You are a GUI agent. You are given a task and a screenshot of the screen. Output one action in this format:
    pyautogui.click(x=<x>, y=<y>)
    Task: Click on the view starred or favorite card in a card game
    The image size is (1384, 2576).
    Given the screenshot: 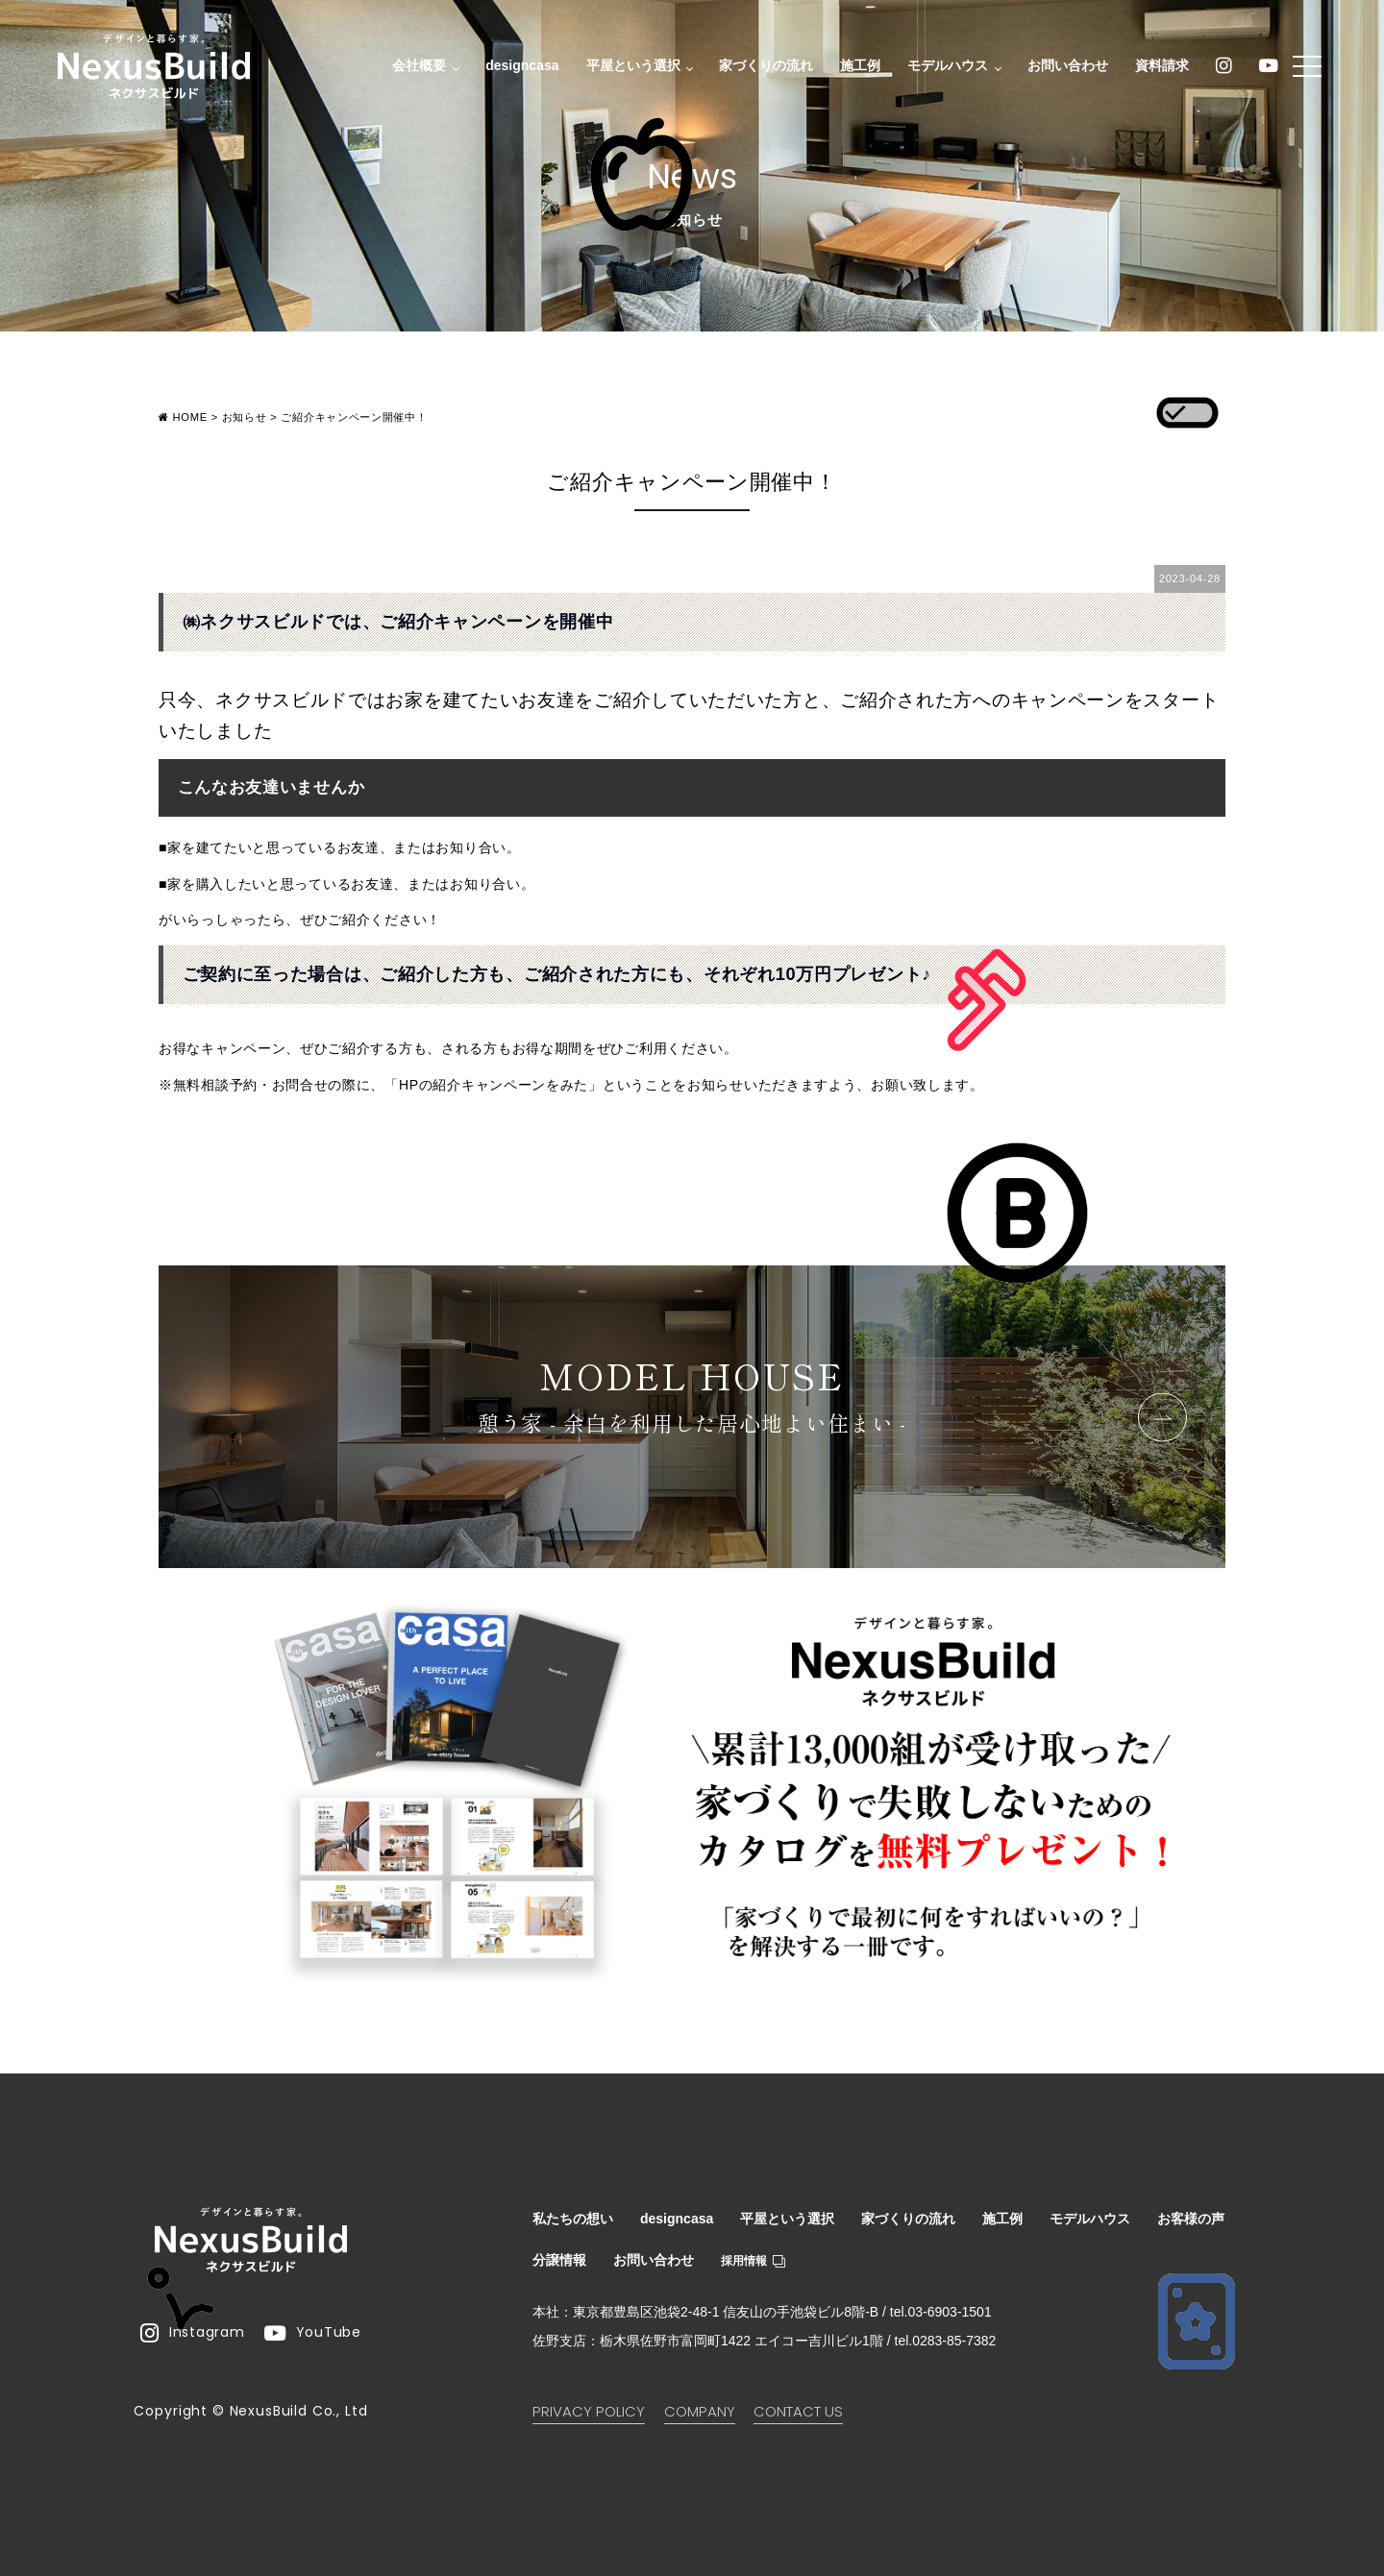 What is the action you would take?
    pyautogui.click(x=1197, y=2321)
    